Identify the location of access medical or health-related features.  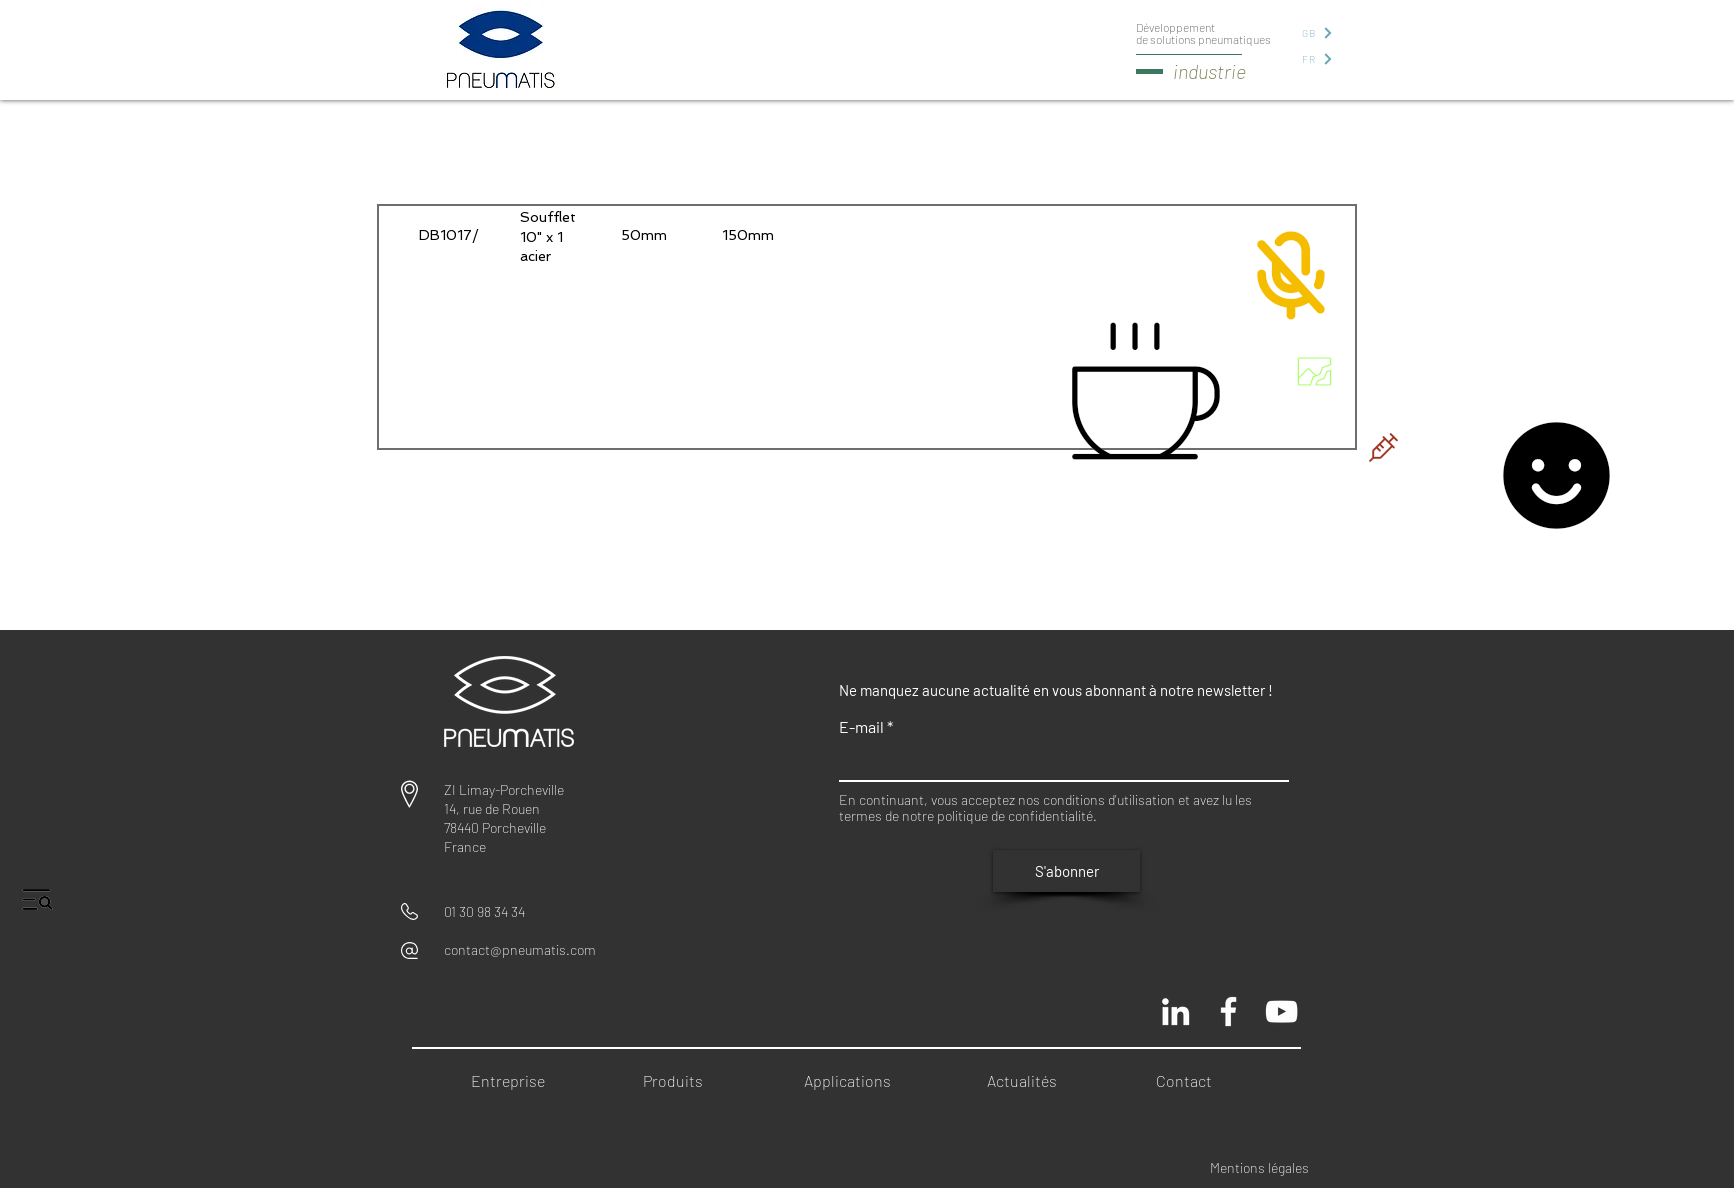
(1383, 447).